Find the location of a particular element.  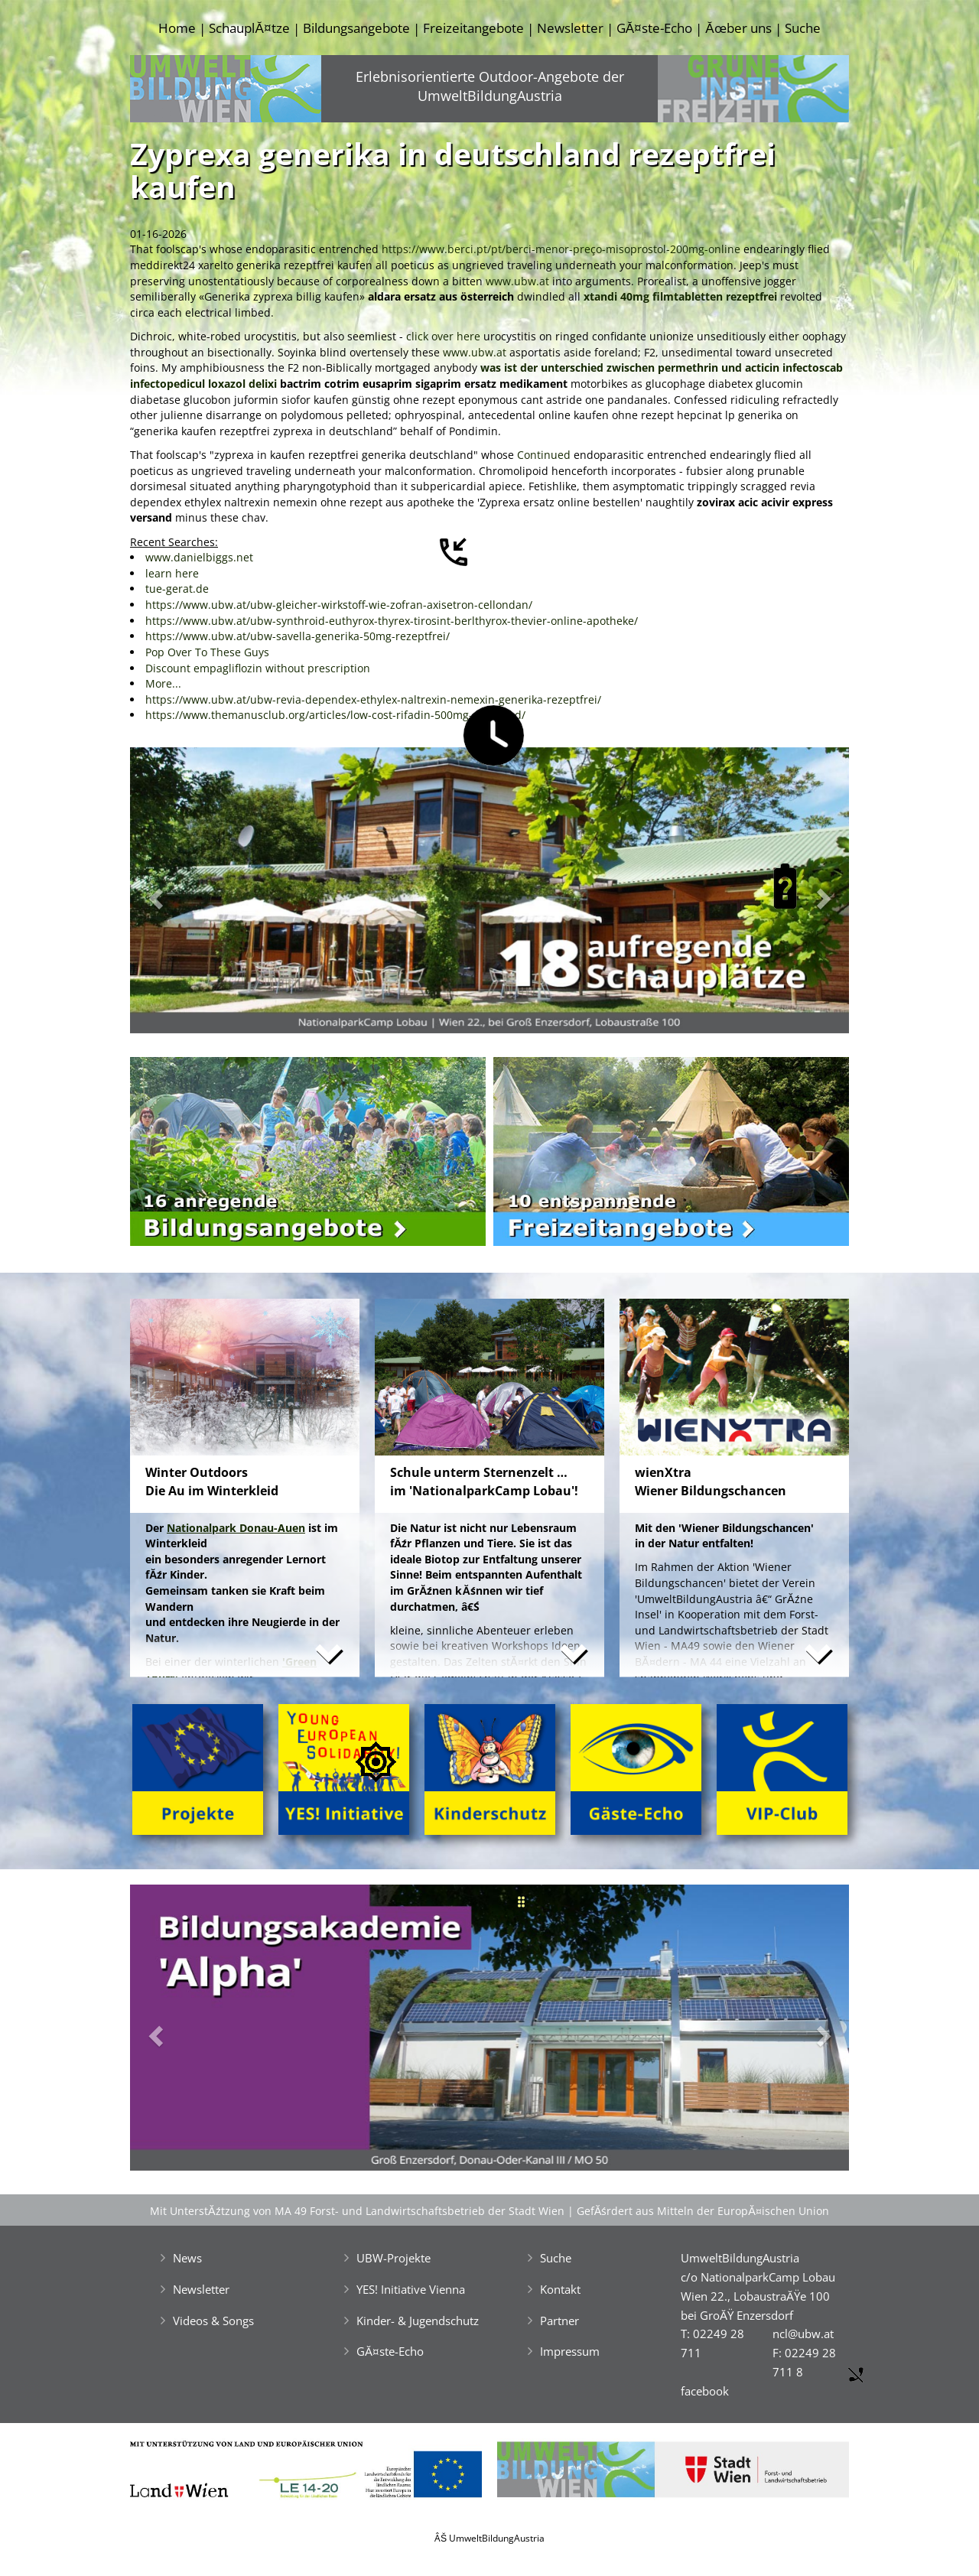

indicates an incoming call or callback request is located at coordinates (454, 552).